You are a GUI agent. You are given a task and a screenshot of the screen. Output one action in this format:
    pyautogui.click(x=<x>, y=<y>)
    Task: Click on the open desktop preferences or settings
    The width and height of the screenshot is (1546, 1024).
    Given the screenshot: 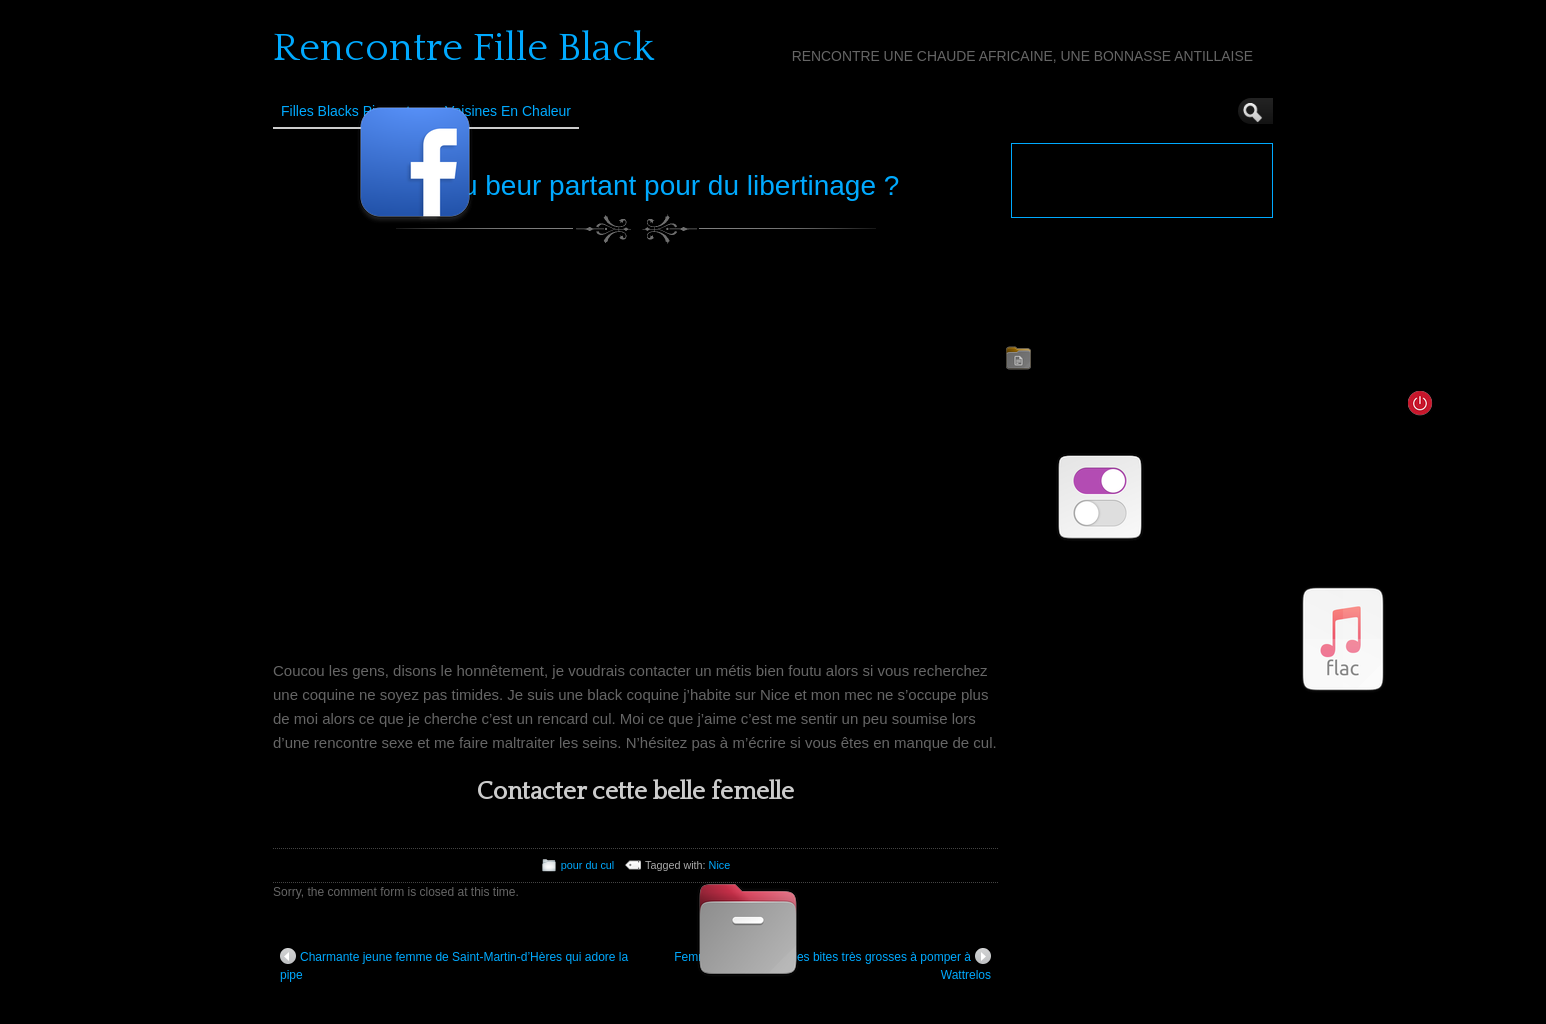 What is the action you would take?
    pyautogui.click(x=1100, y=497)
    